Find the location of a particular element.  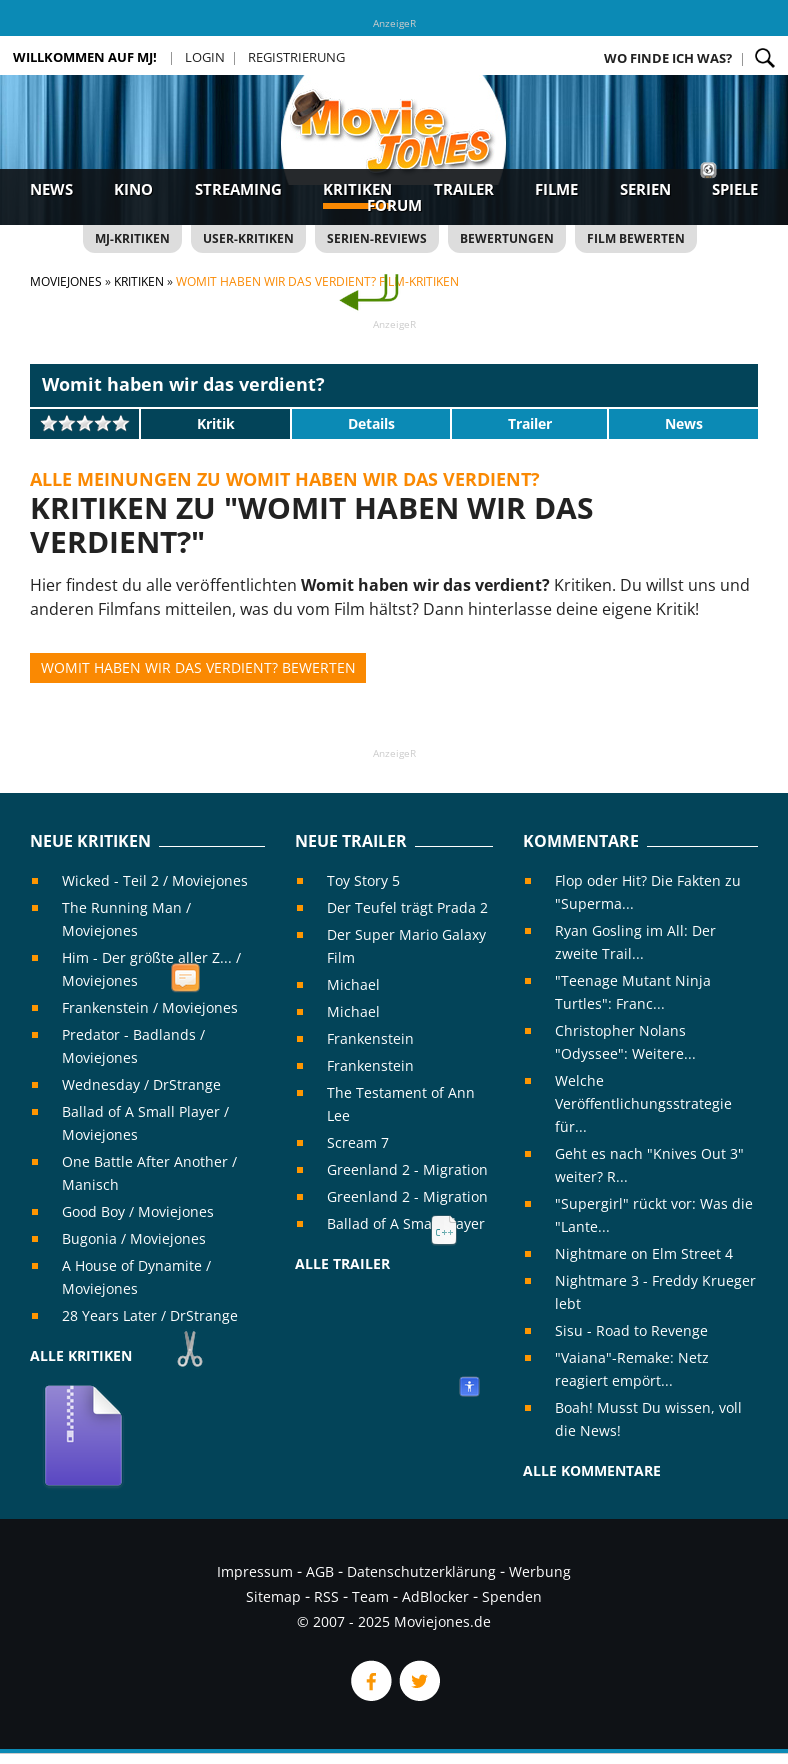

open accessibility settings is located at coordinates (469, 1386).